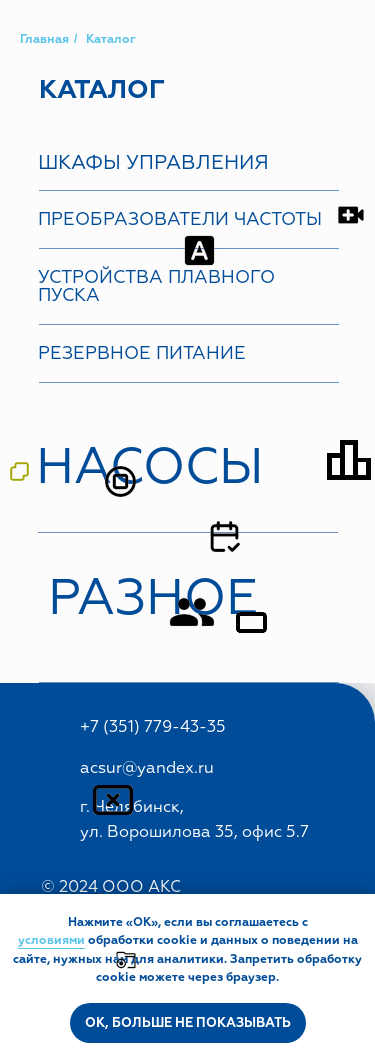  What do you see at coordinates (199, 250) in the screenshot?
I see `download or install a new font` at bounding box center [199, 250].